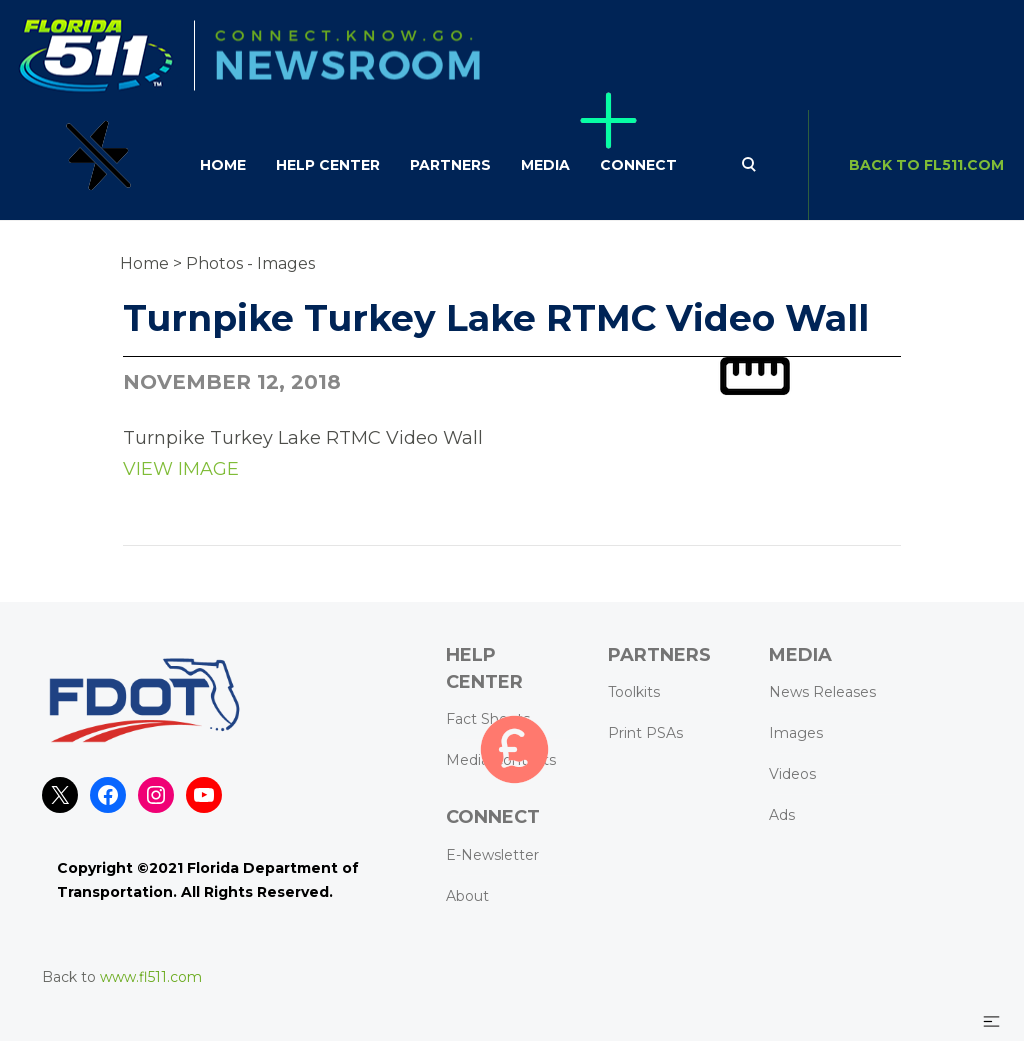  I want to click on add a new item, so click(608, 120).